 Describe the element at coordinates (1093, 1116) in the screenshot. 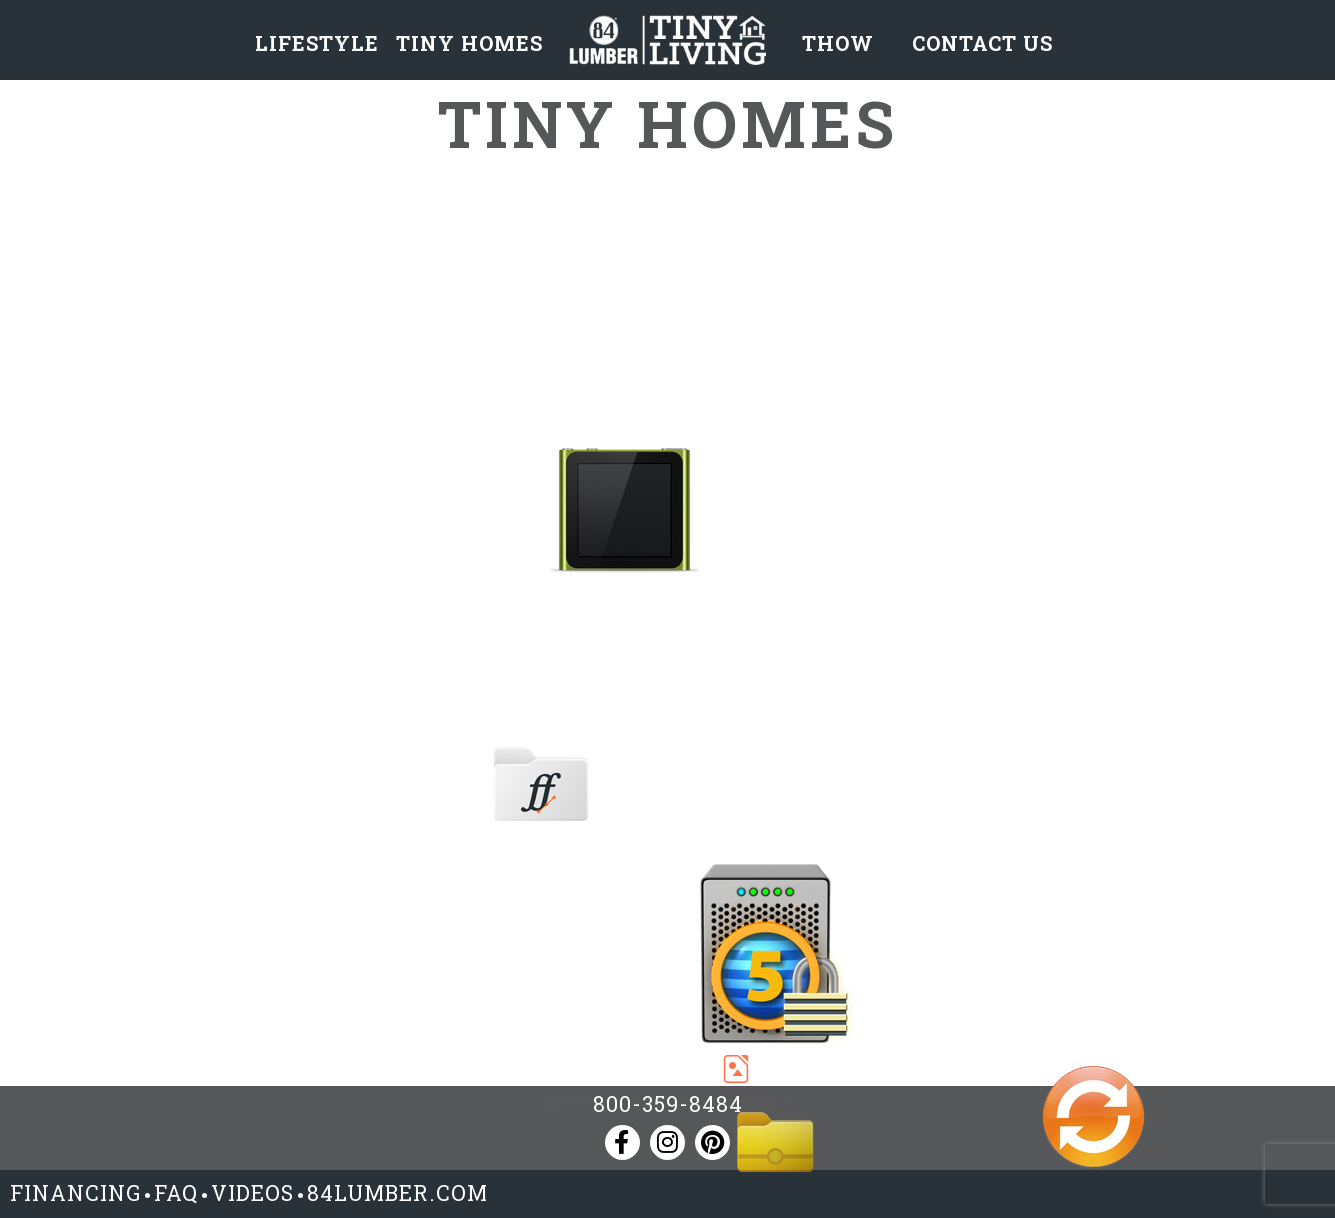

I see `sync data across devices` at that location.